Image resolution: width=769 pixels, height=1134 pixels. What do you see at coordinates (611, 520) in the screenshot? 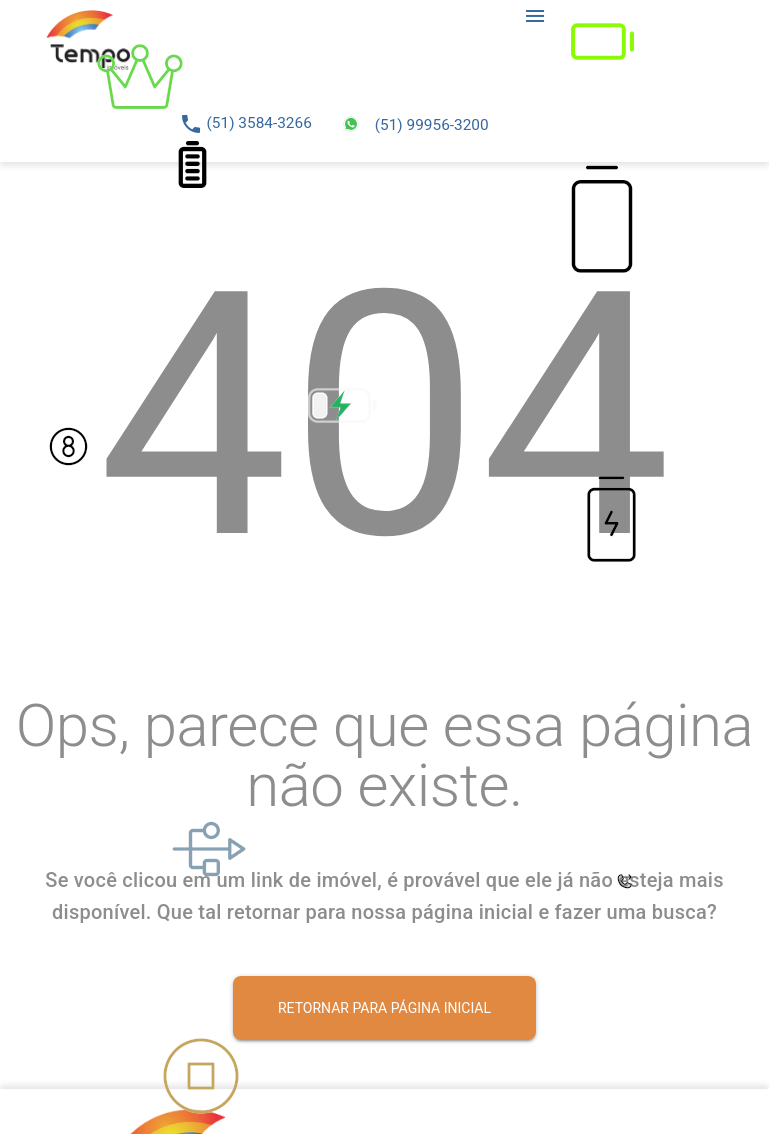
I see `indicates device is currently charging` at bounding box center [611, 520].